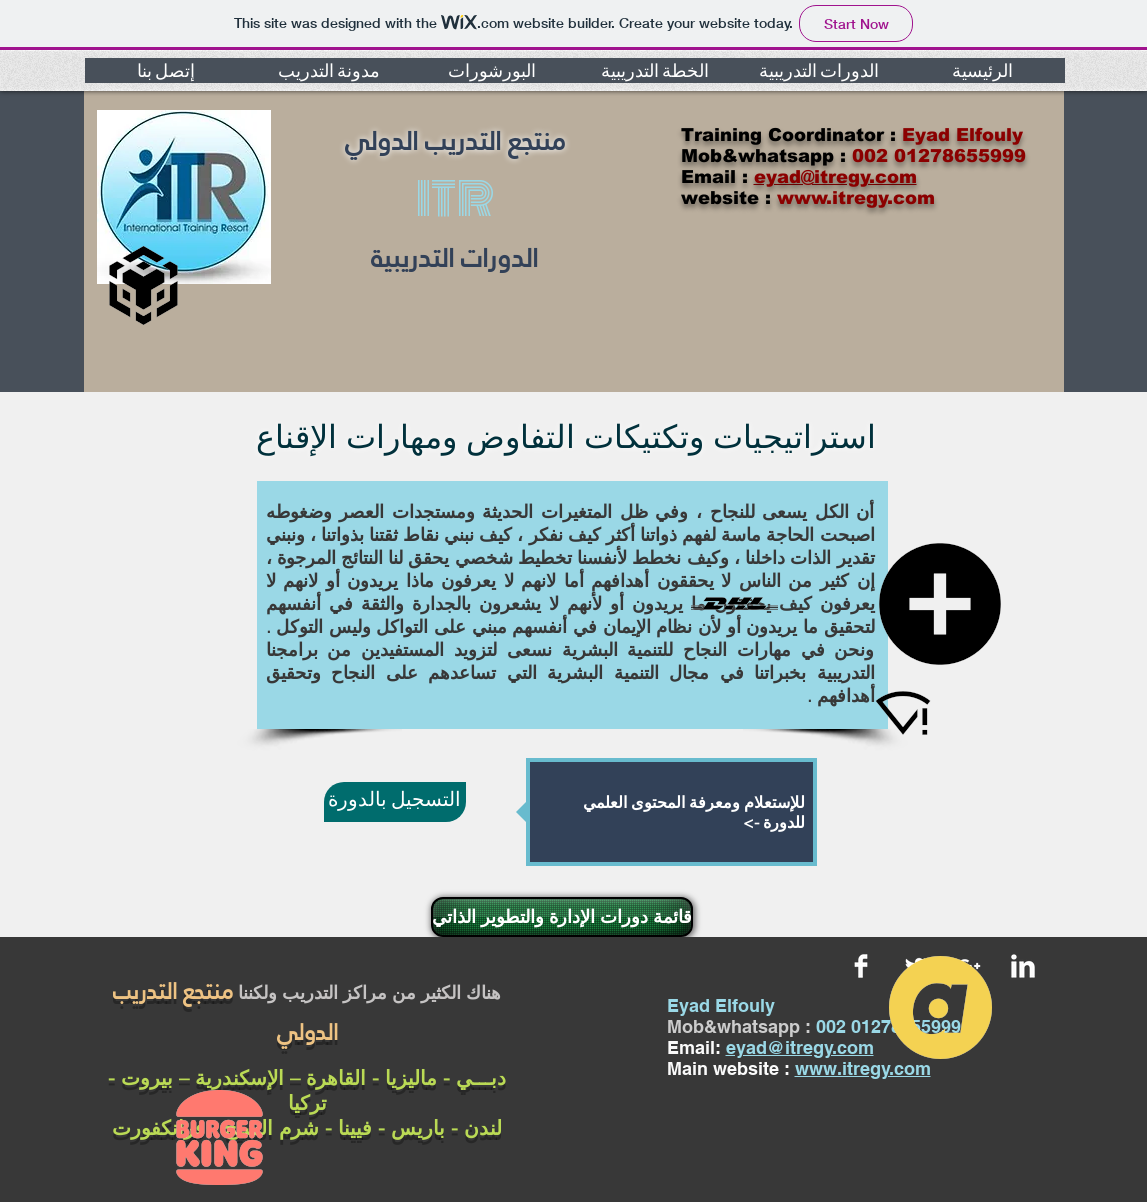  I want to click on bnb chain logo, so click(143, 285).